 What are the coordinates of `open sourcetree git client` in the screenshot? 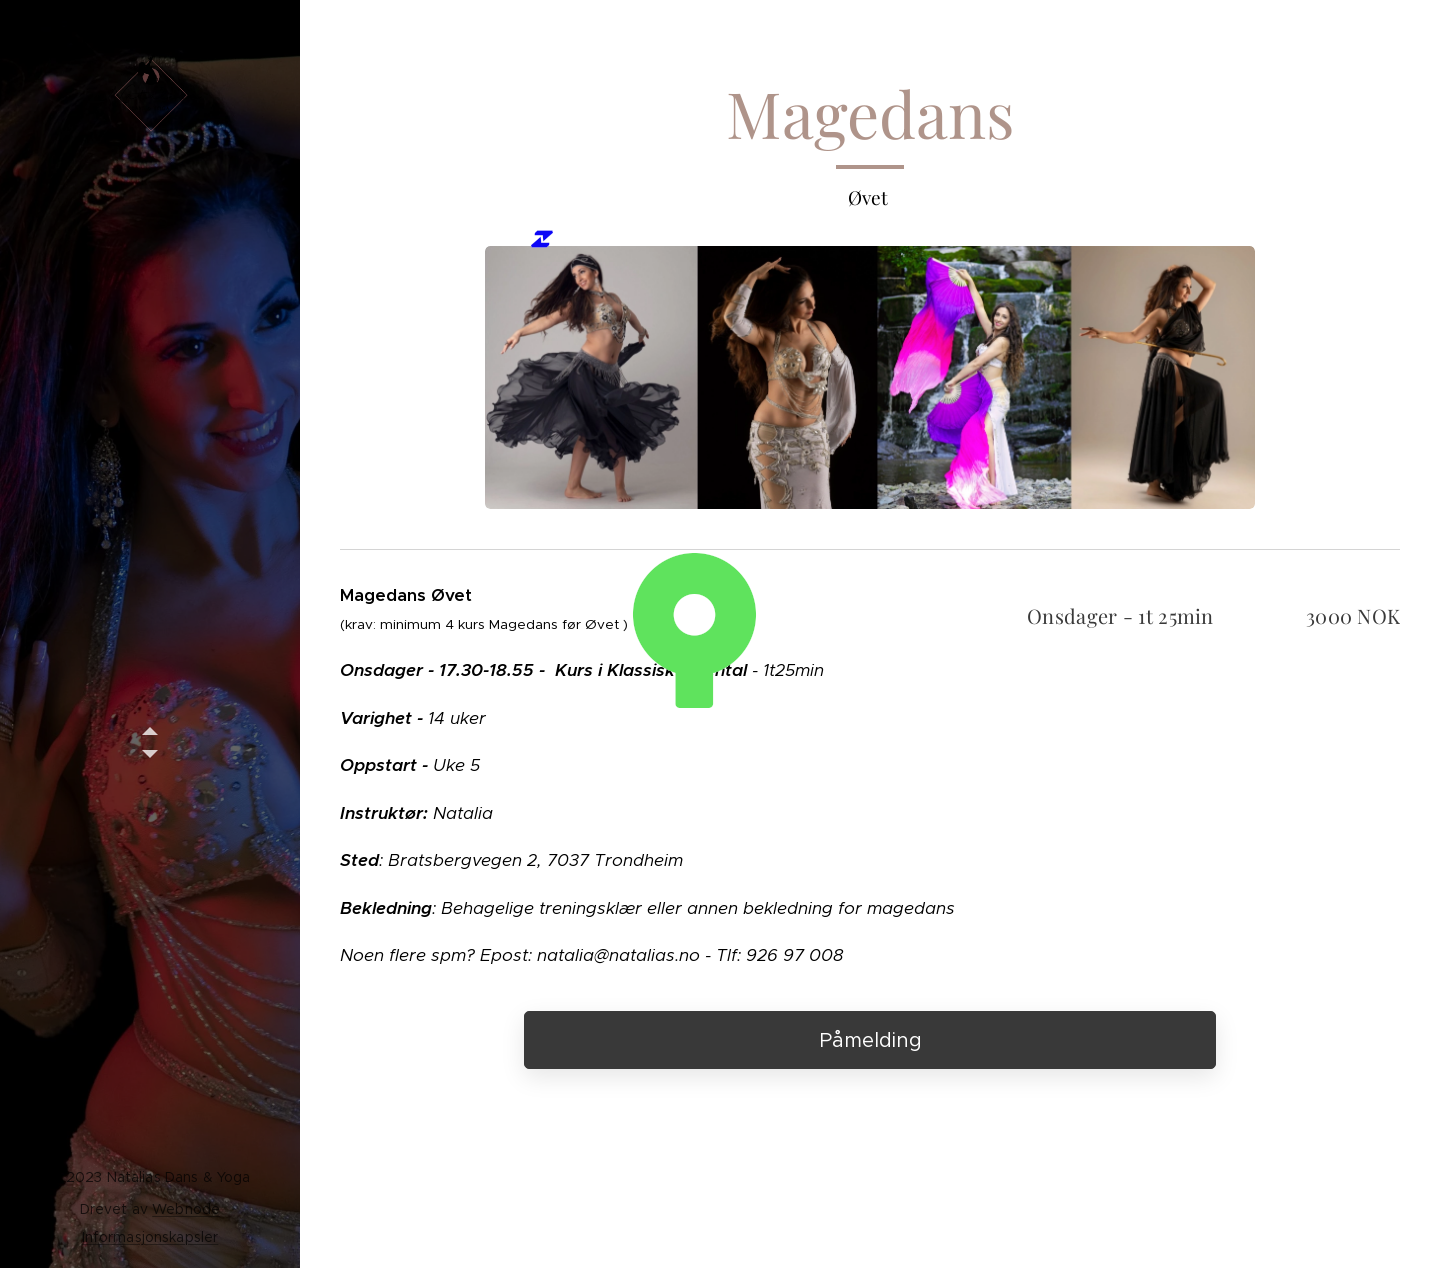 It's located at (694, 630).